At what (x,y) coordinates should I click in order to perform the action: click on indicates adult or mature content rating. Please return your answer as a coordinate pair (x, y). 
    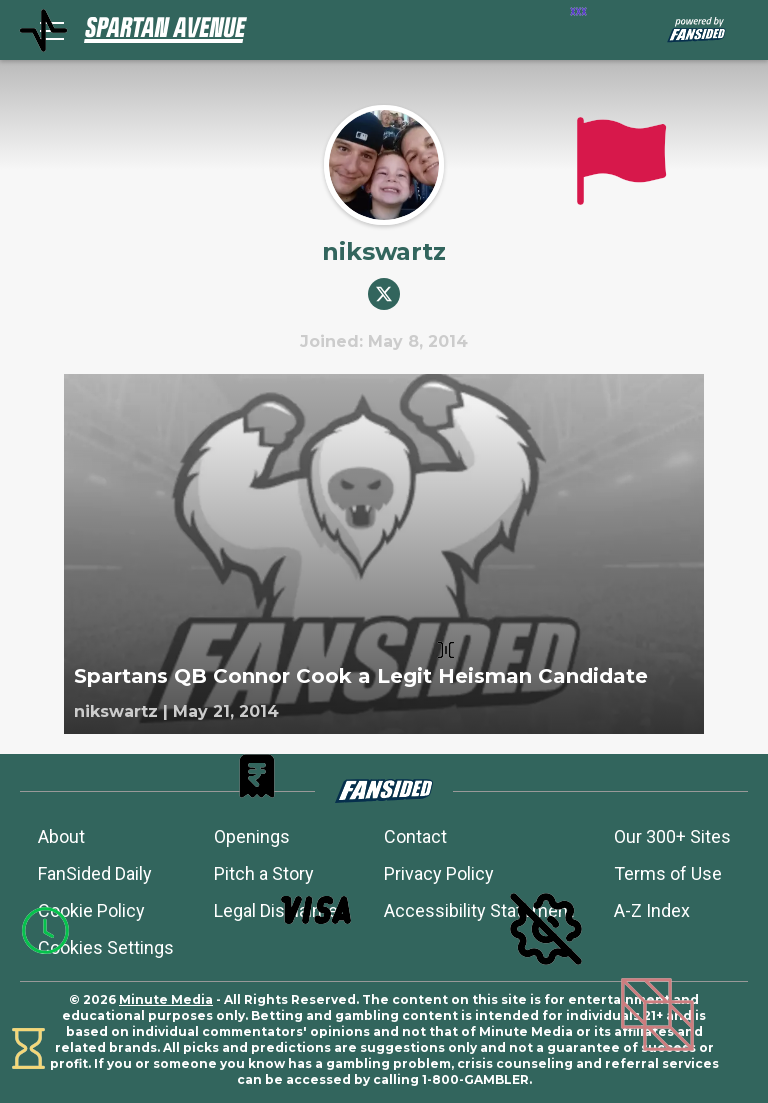
    Looking at the image, I should click on (578, 11).